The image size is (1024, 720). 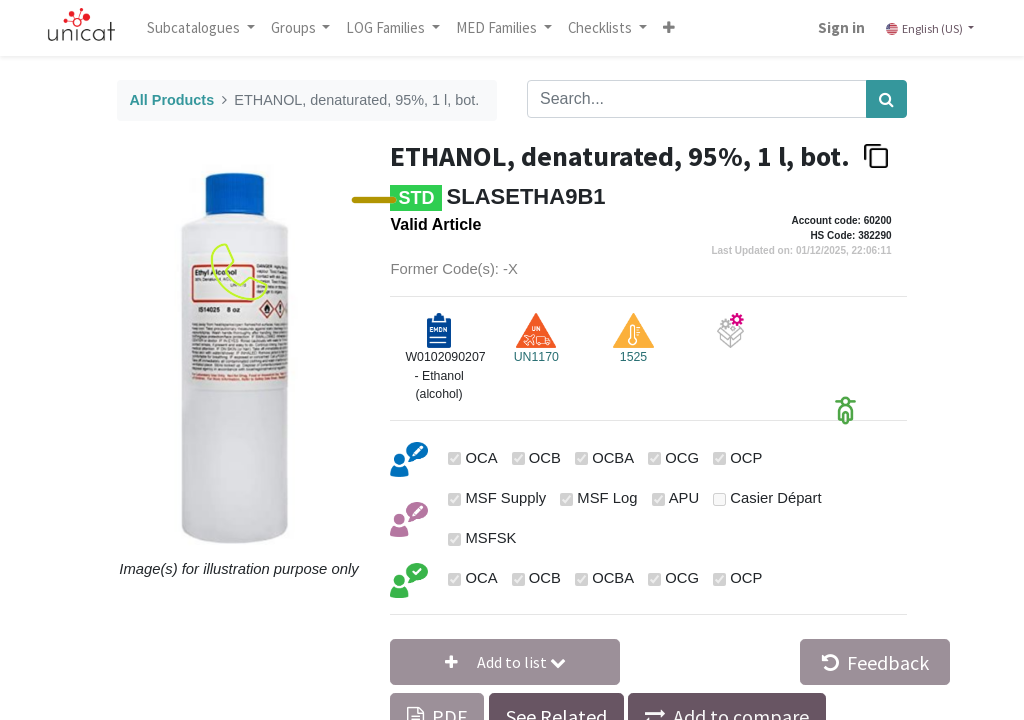 What do you see at coordinates (238, 273) in the screenshot?
I see `make a phone call` at bounding box center [238, 273].